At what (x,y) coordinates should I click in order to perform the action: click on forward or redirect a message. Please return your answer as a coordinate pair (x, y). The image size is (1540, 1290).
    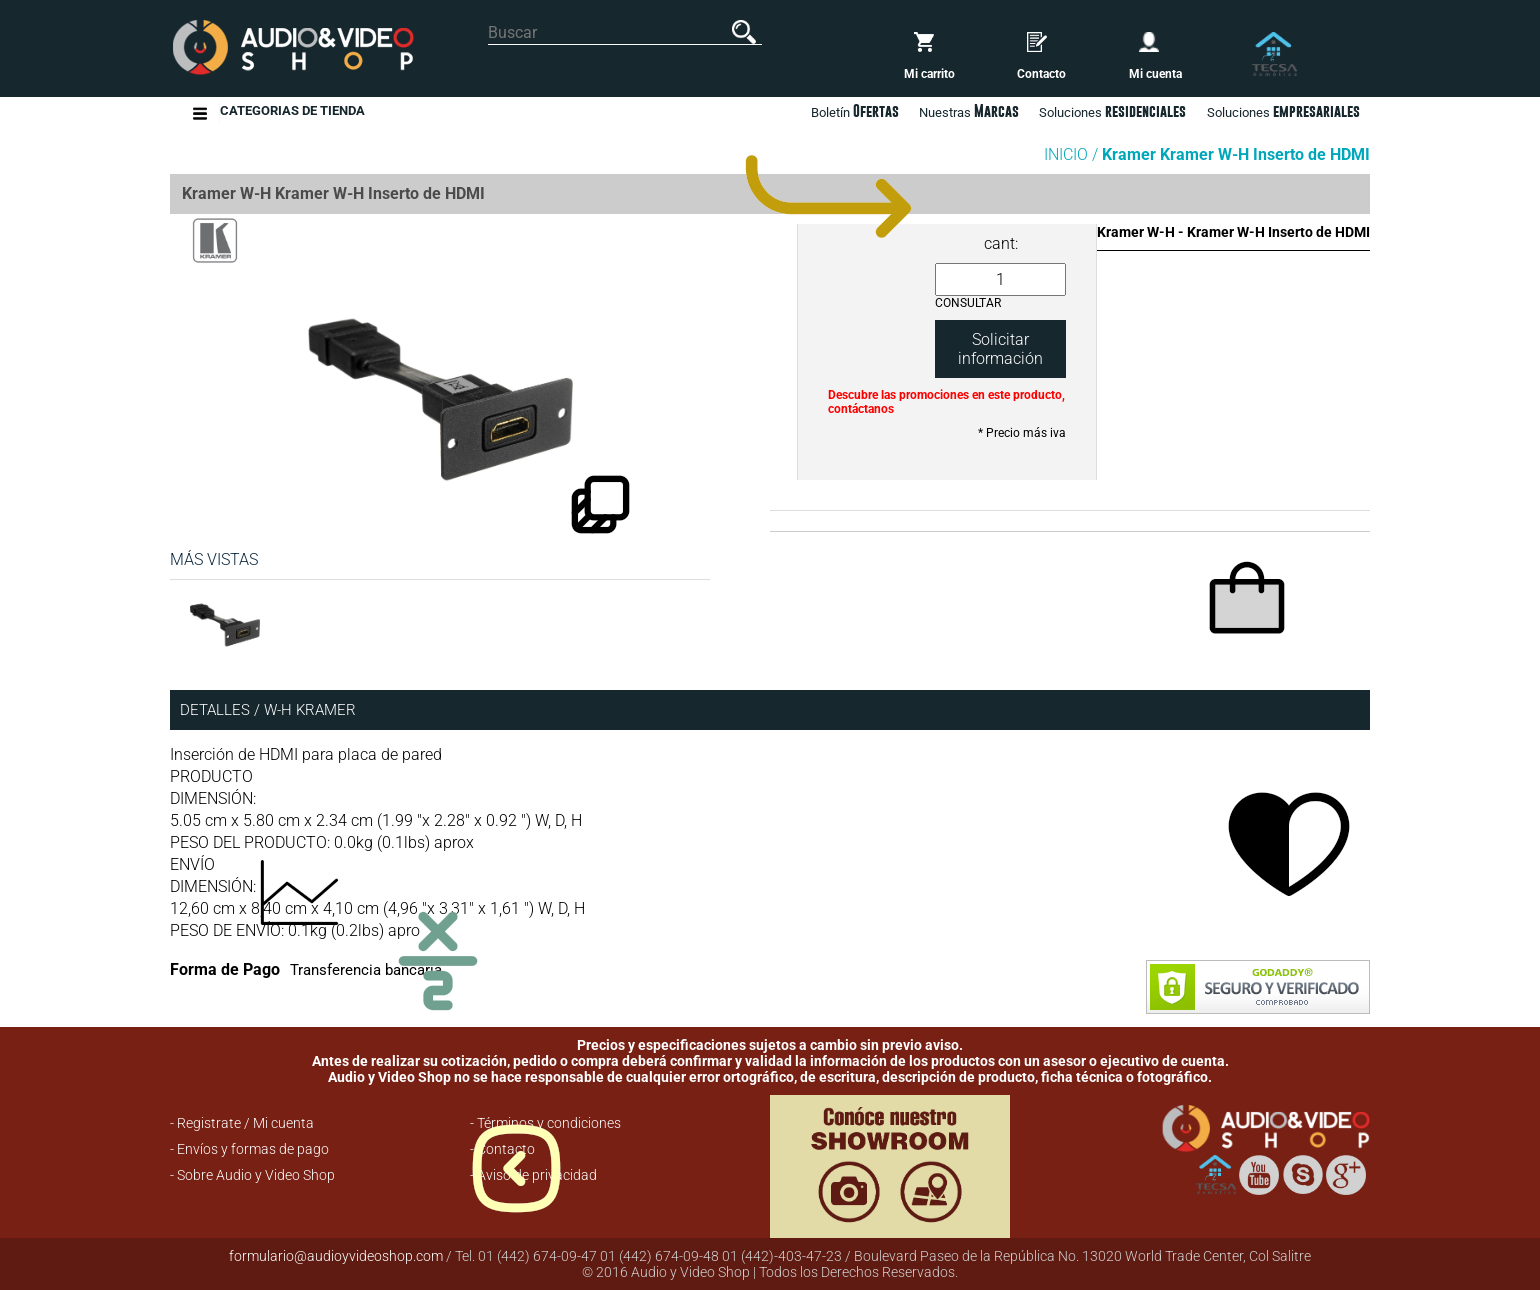
    Looking at the image, I should click on (828, 196).